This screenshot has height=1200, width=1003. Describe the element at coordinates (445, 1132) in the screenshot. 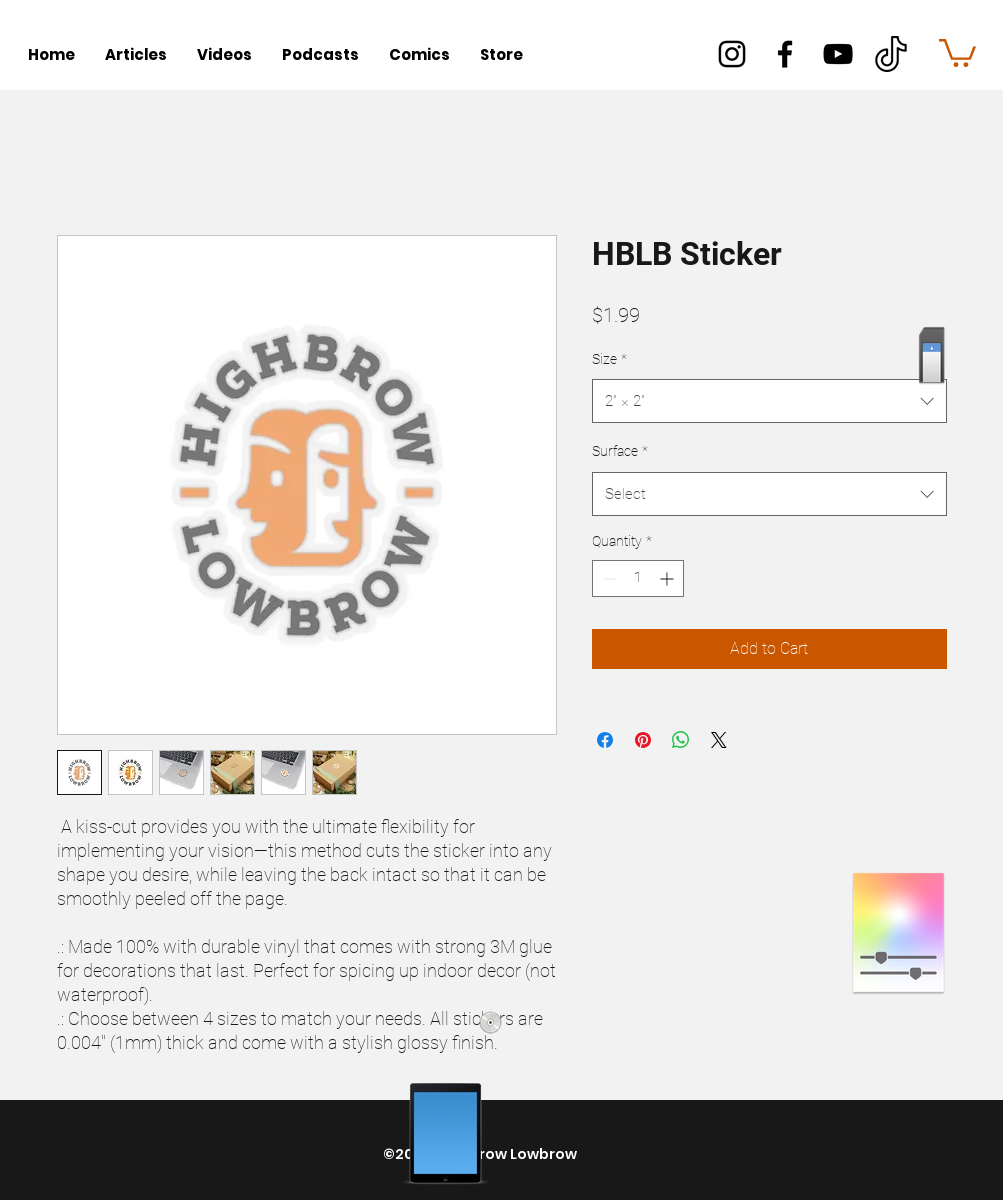

I see `iPad Air device in connected devices list` at that location.